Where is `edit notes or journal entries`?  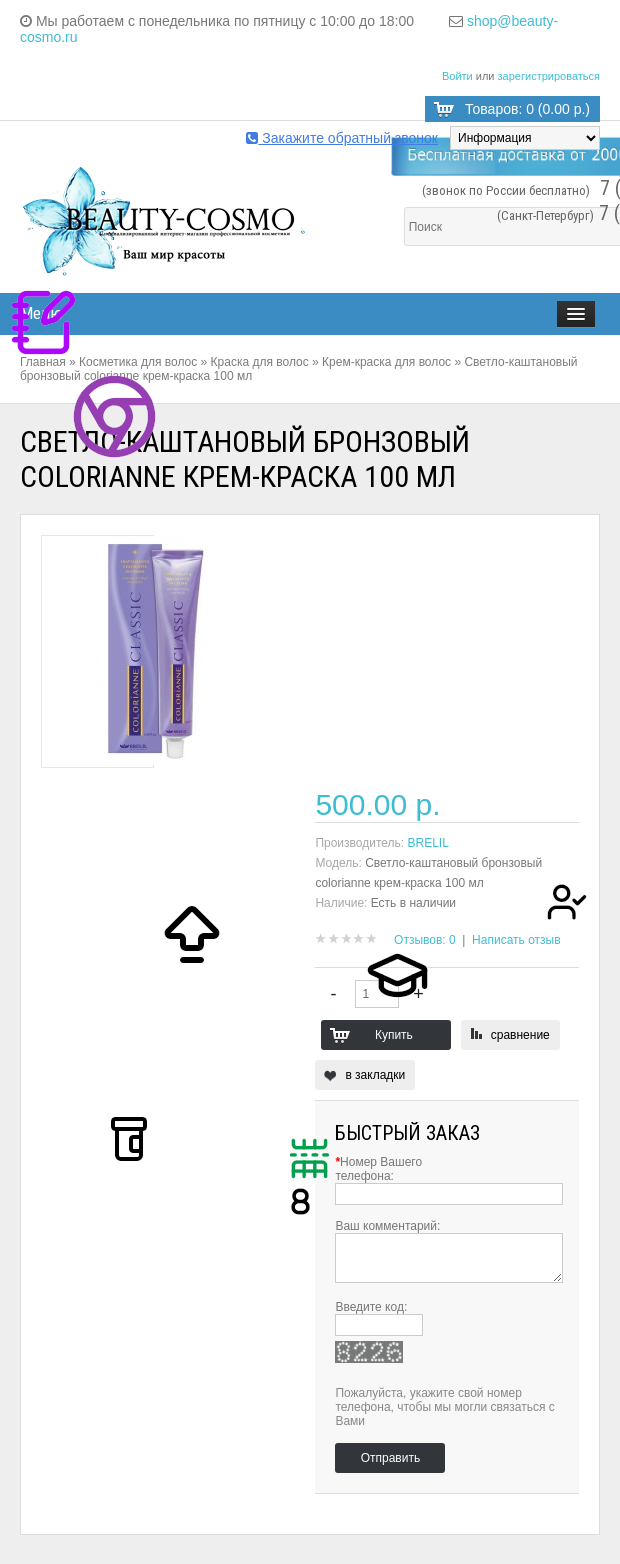
edit notes or journal entries is located at coordinates (43, 322).